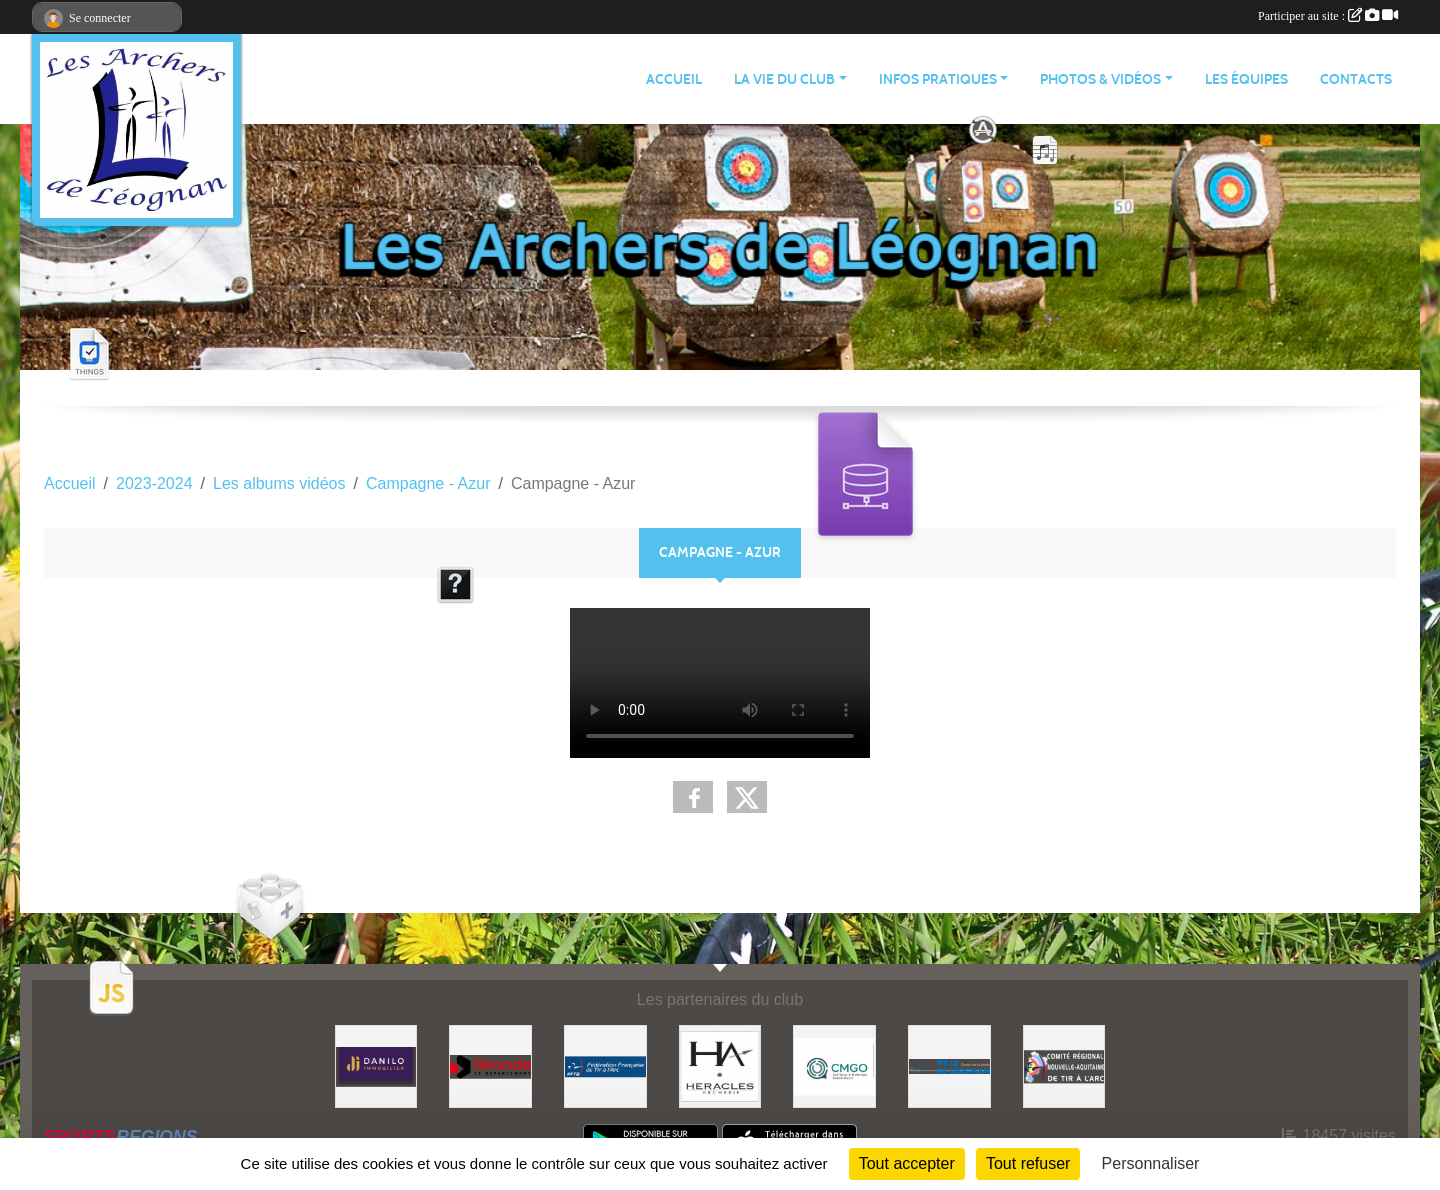 The width and height of the screenshot is (1440, 1190). I want to click on indicates missing or unavailable media file, so click(455, 584).